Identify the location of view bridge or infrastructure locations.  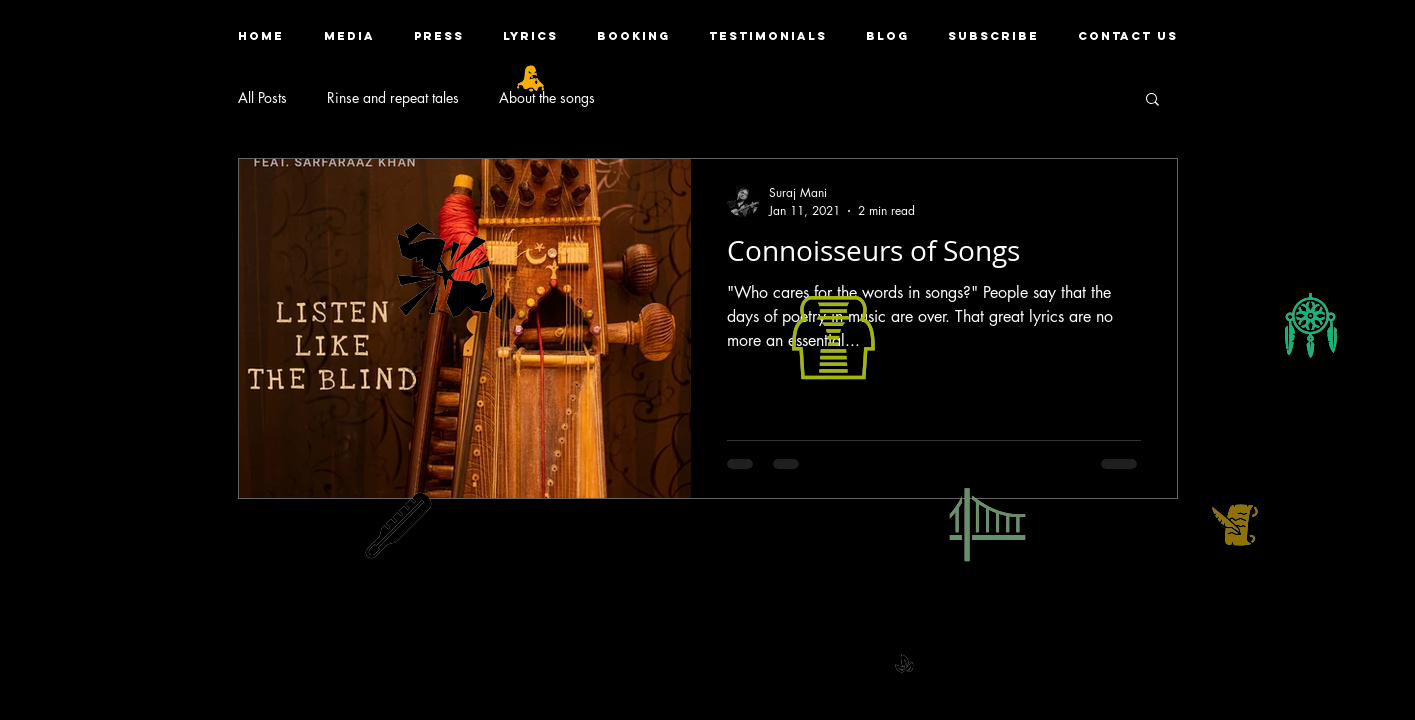
(987, 523).